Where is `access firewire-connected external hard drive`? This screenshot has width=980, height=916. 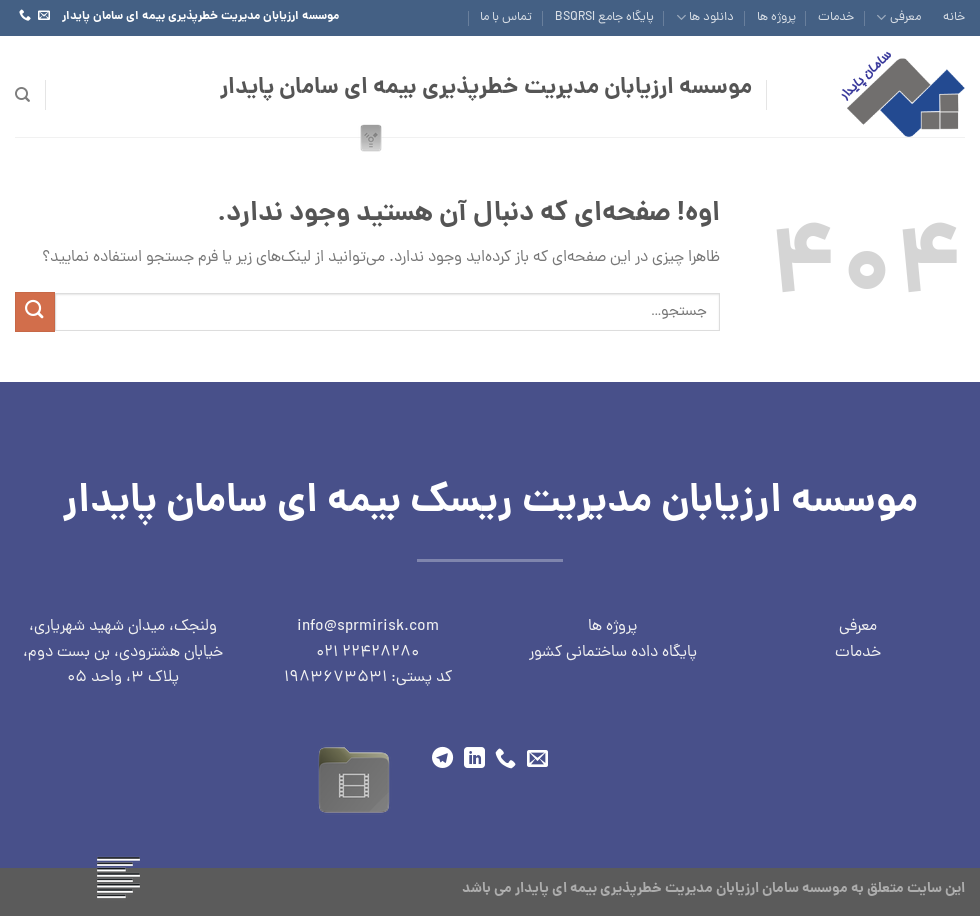
access firewire-connected external hard drive is located at coordinates (371, 138).